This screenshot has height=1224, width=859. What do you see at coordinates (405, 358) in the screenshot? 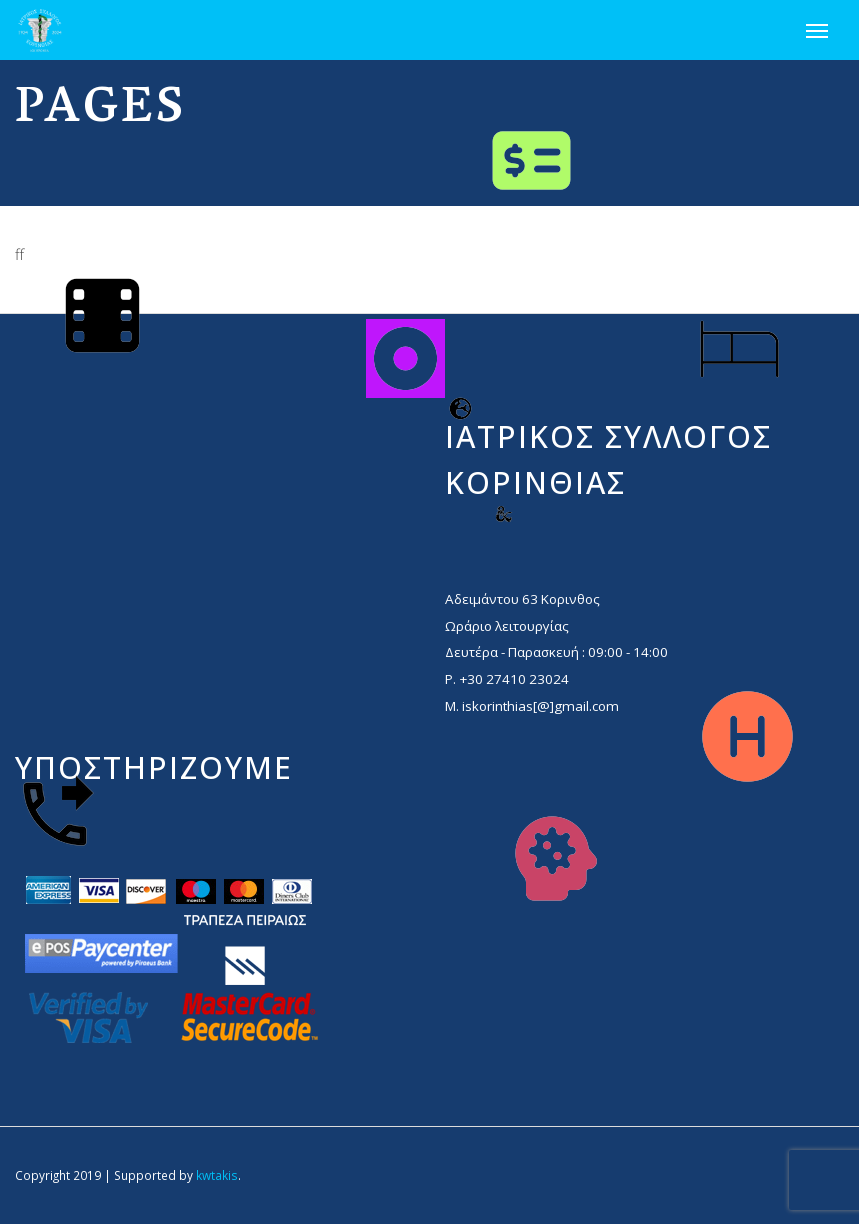
I see `view music album or collection` at bounding box center [405, 358].